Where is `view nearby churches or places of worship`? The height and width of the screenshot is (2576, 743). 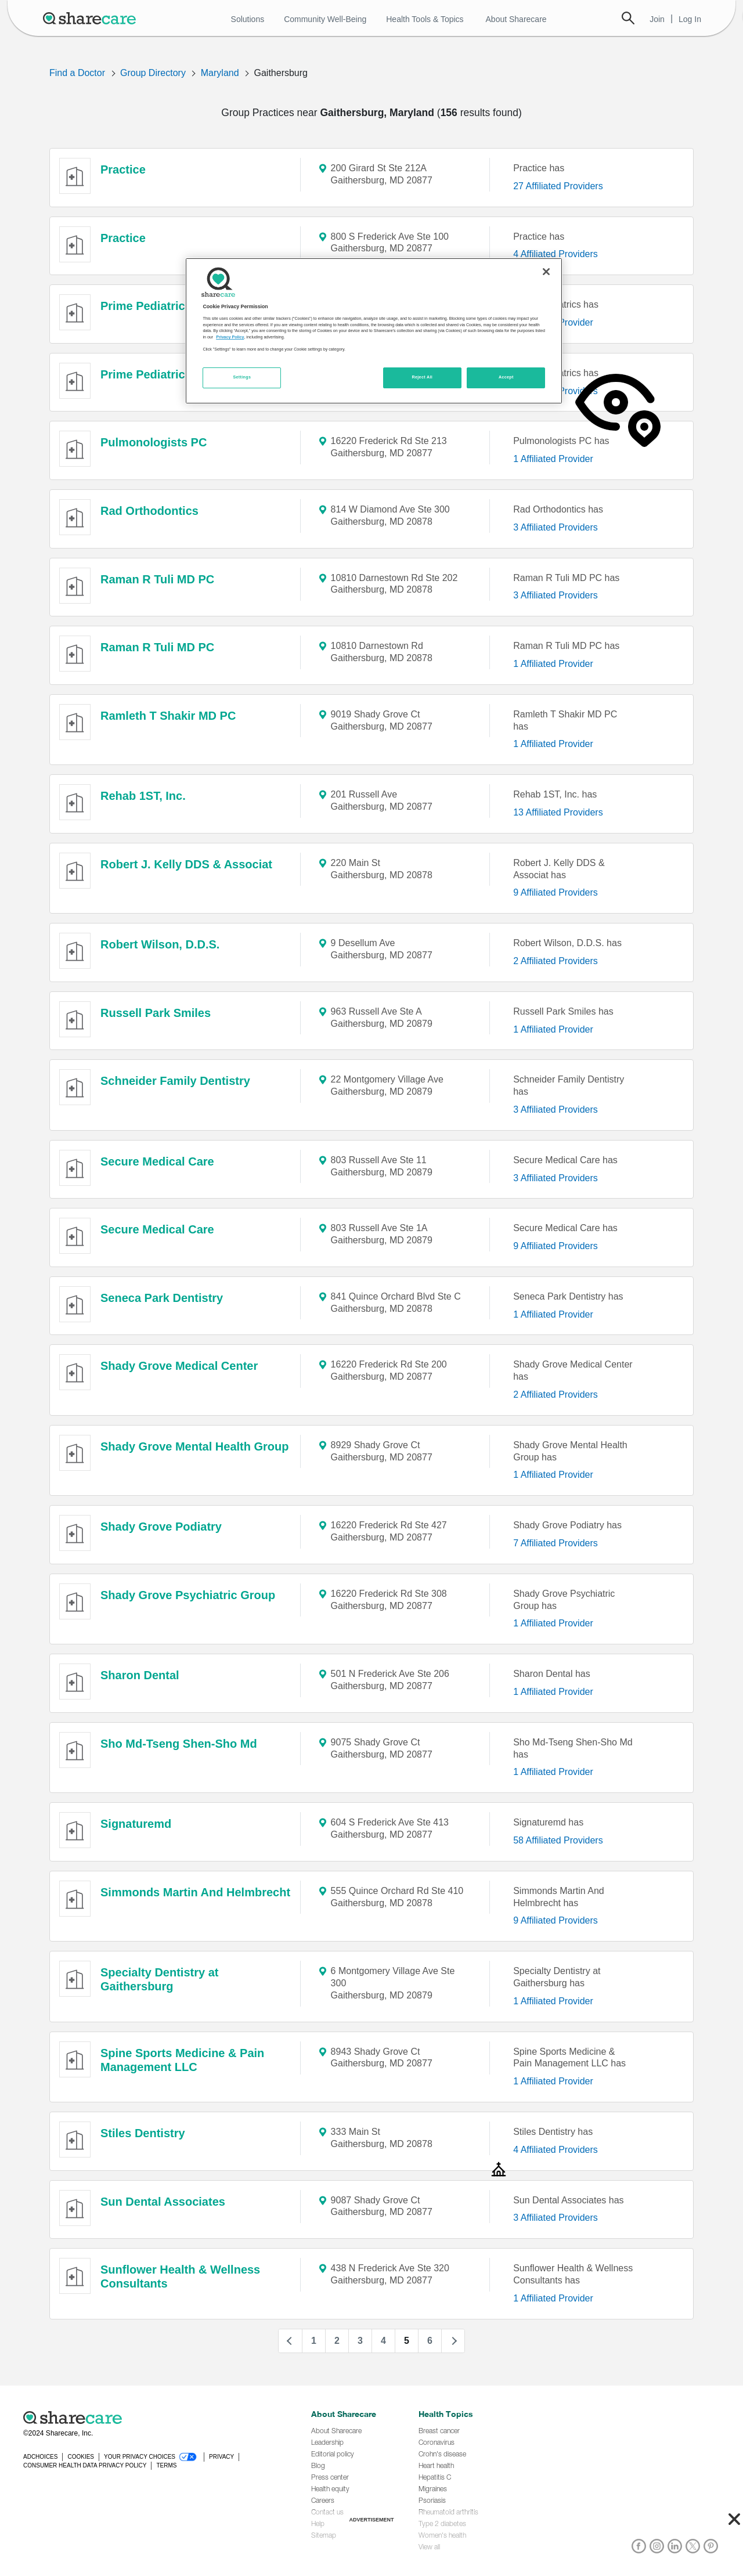
view nearby churches or places of worship is located at coordinates (499, 2169).